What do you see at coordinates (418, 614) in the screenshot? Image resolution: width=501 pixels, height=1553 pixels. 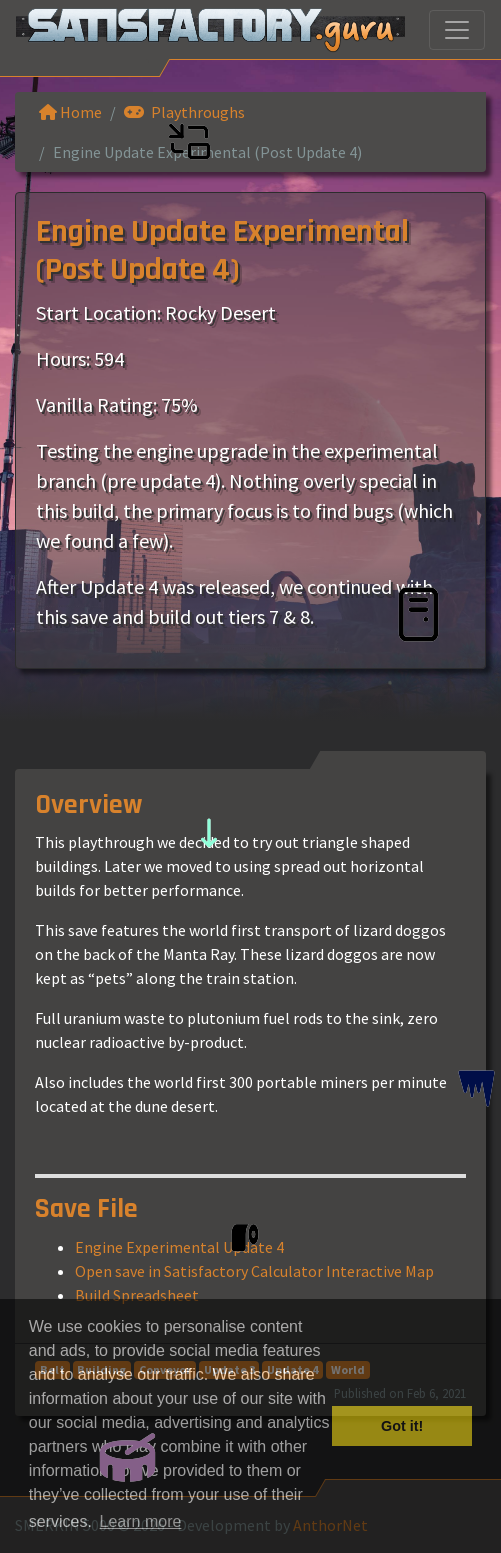 I see `access computer or desktop settings` at bounding box center [418, 614].